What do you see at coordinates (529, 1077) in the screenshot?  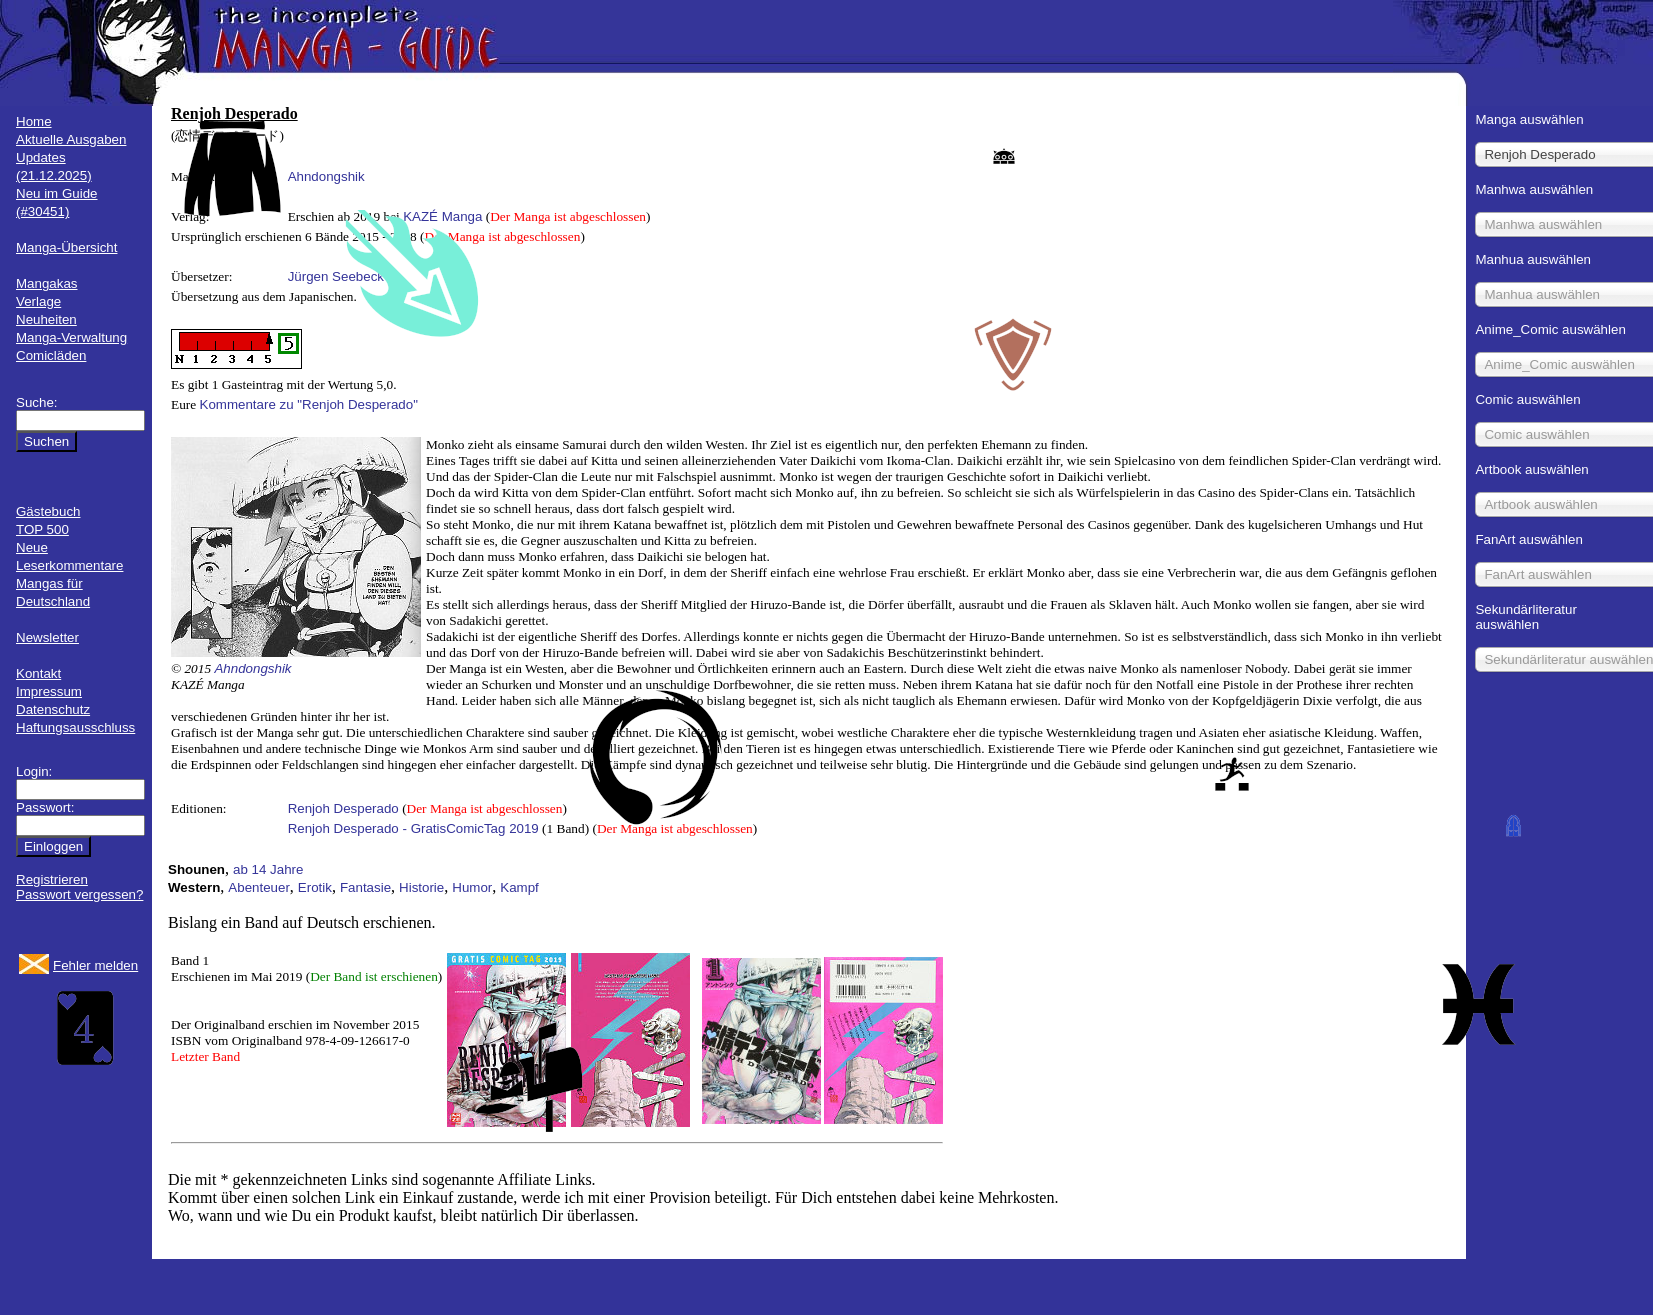 I see `access your mailbox or inbox` at bounding box center [529, 1077].